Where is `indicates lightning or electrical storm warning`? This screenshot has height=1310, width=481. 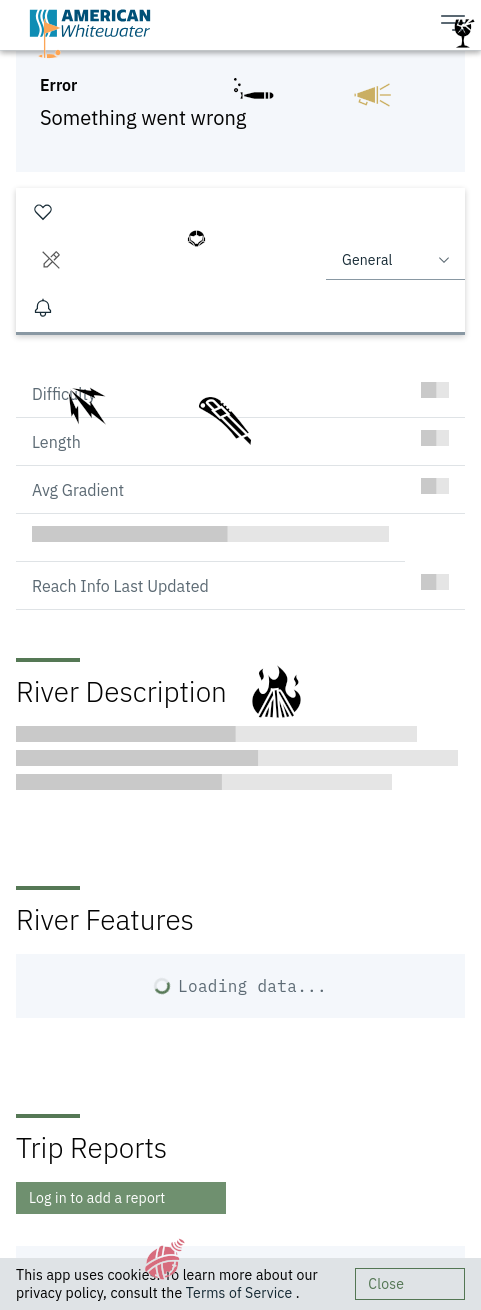
indicates lightning or electrical storm warning is located at coordinates (87, 406).